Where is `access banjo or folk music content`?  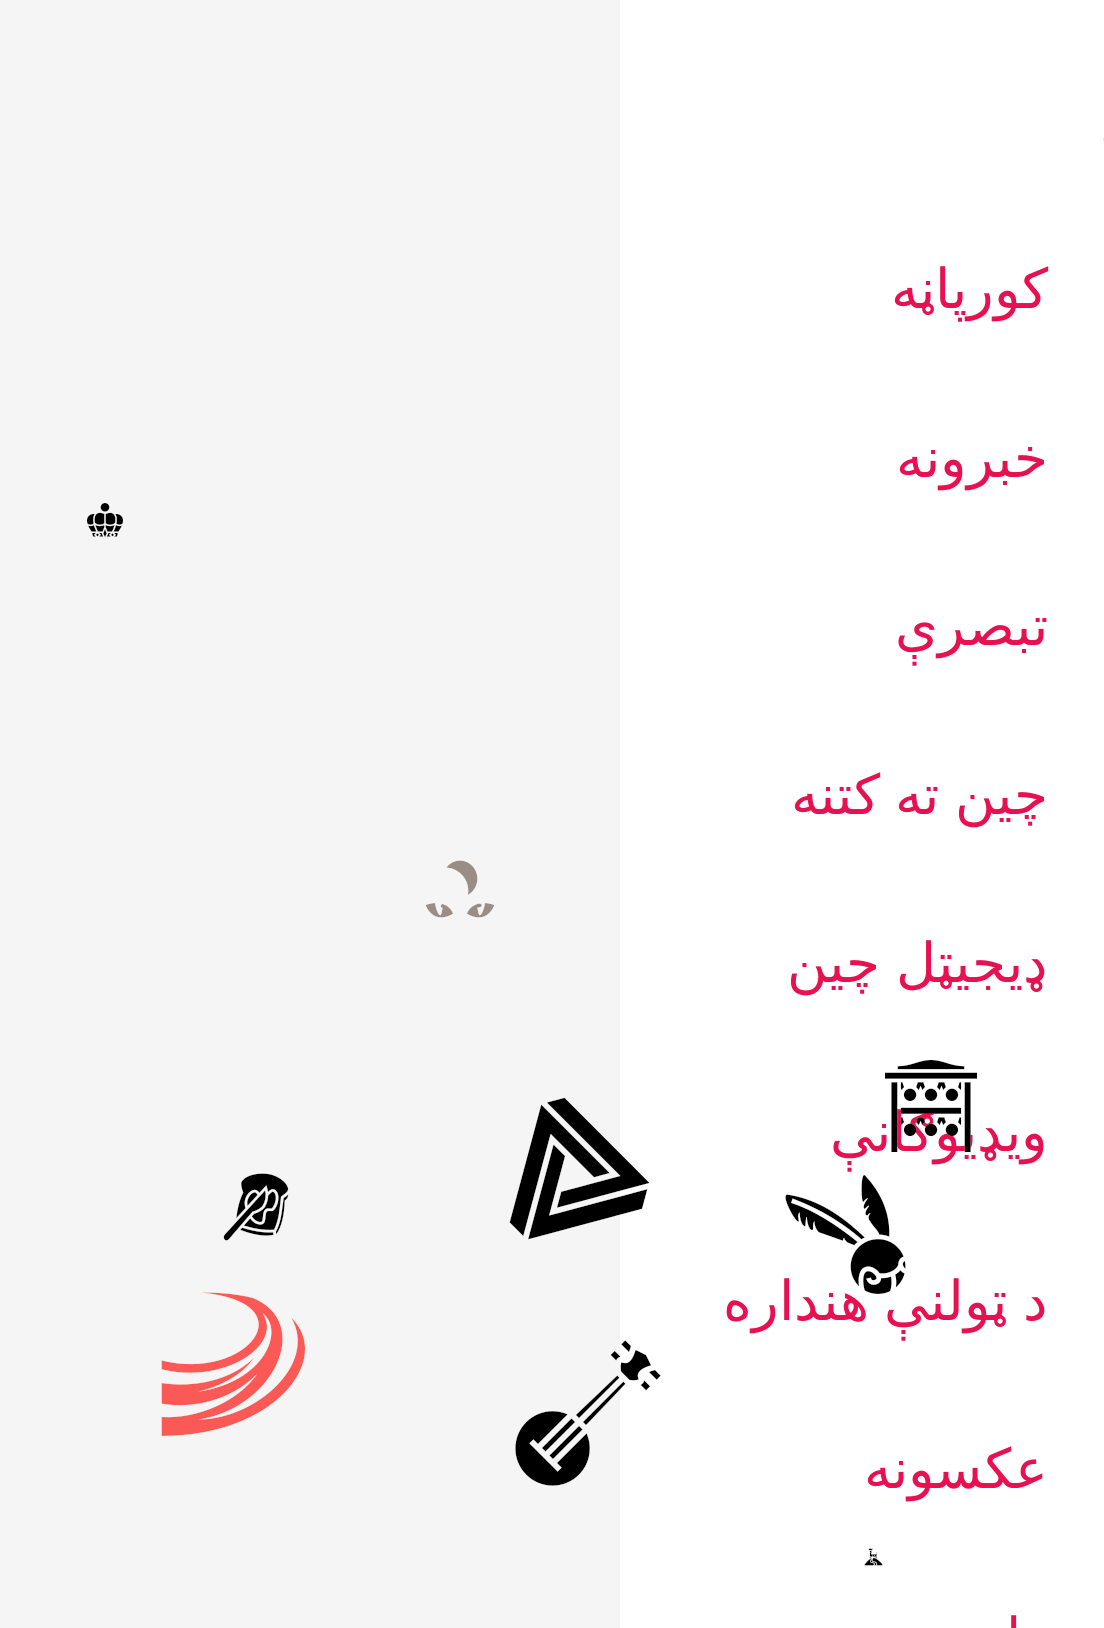 access banjo or folk music content is located at coordinates (588, 1413).